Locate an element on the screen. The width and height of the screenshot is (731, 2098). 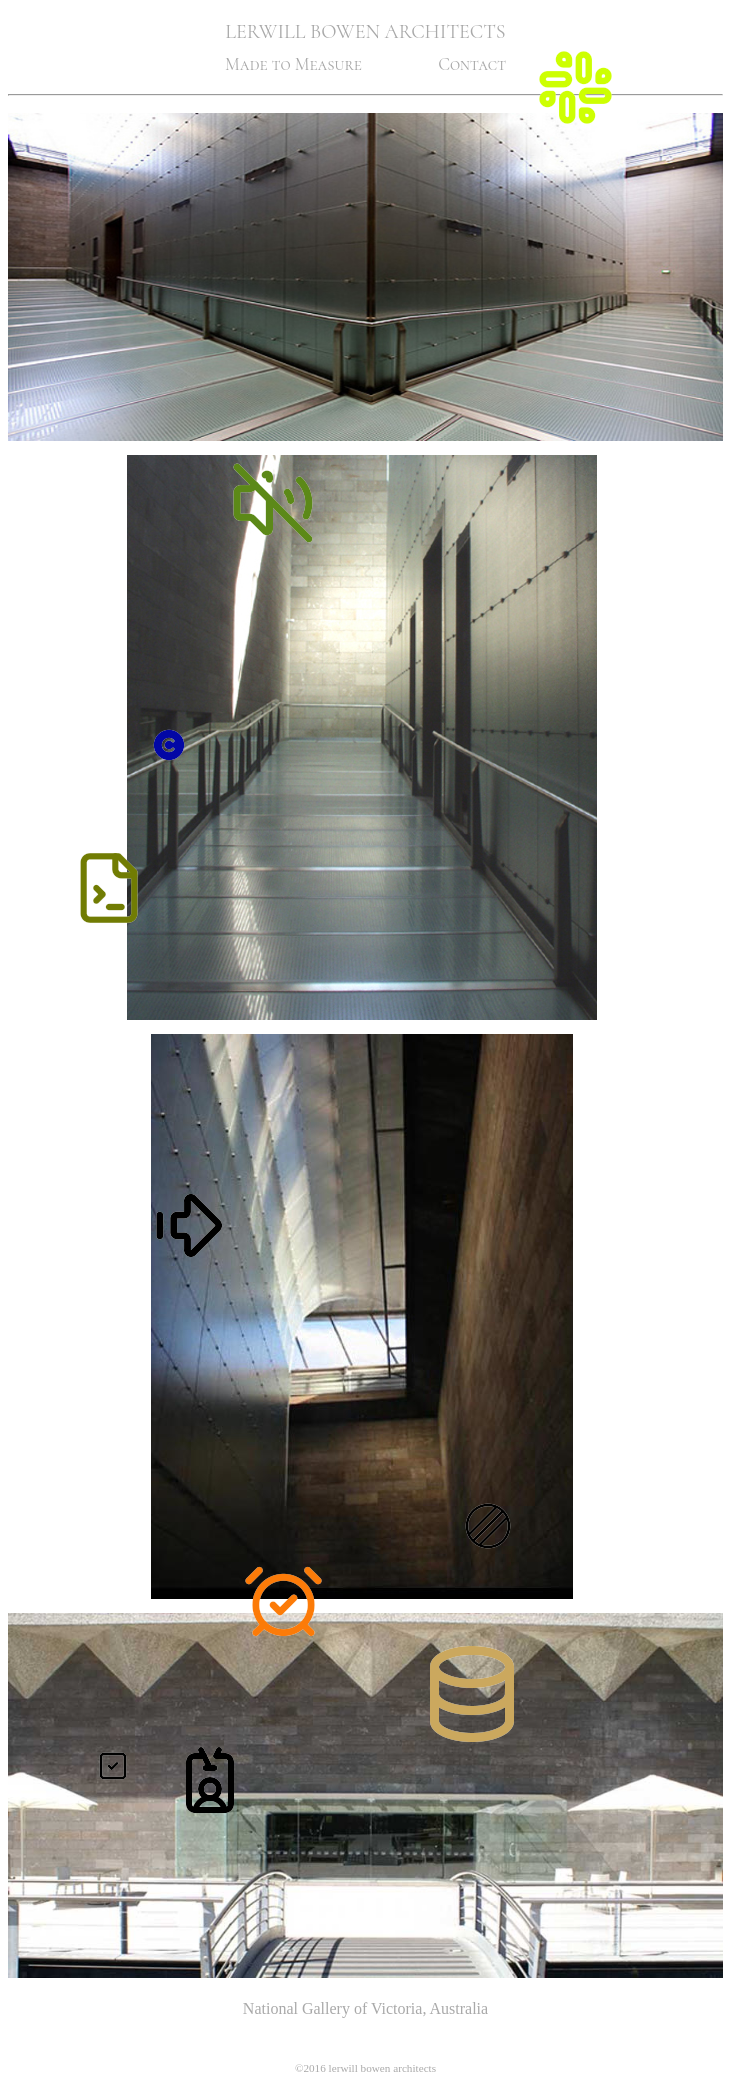
mute audio or sound is located at coordinates (273, 503).